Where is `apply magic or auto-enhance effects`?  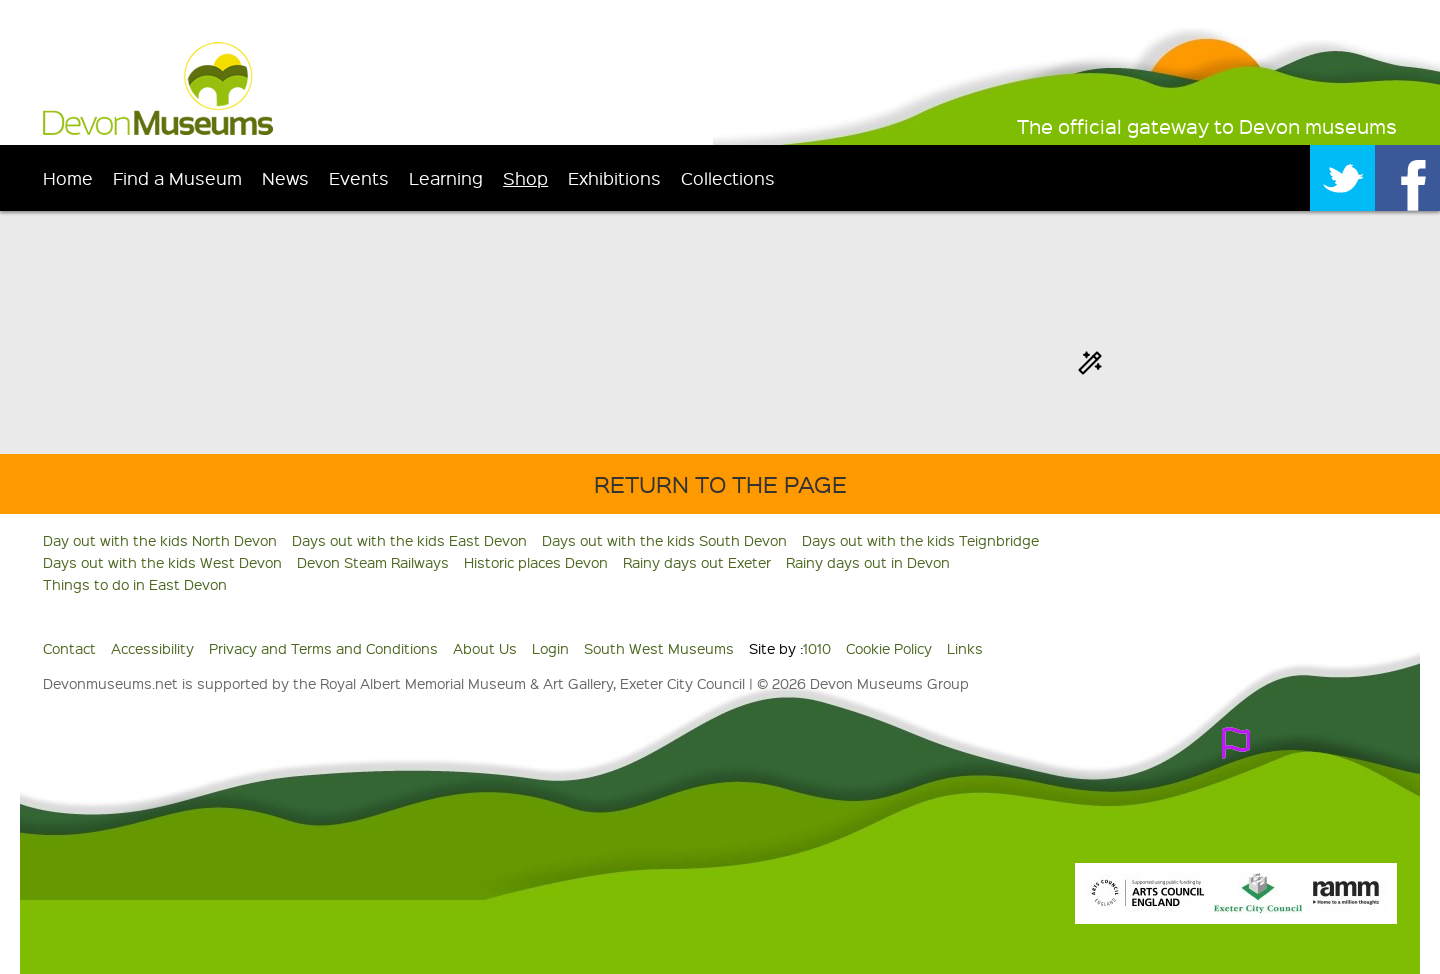 apply magic or auto-enhance effects is located at coordinates (1090, 363).